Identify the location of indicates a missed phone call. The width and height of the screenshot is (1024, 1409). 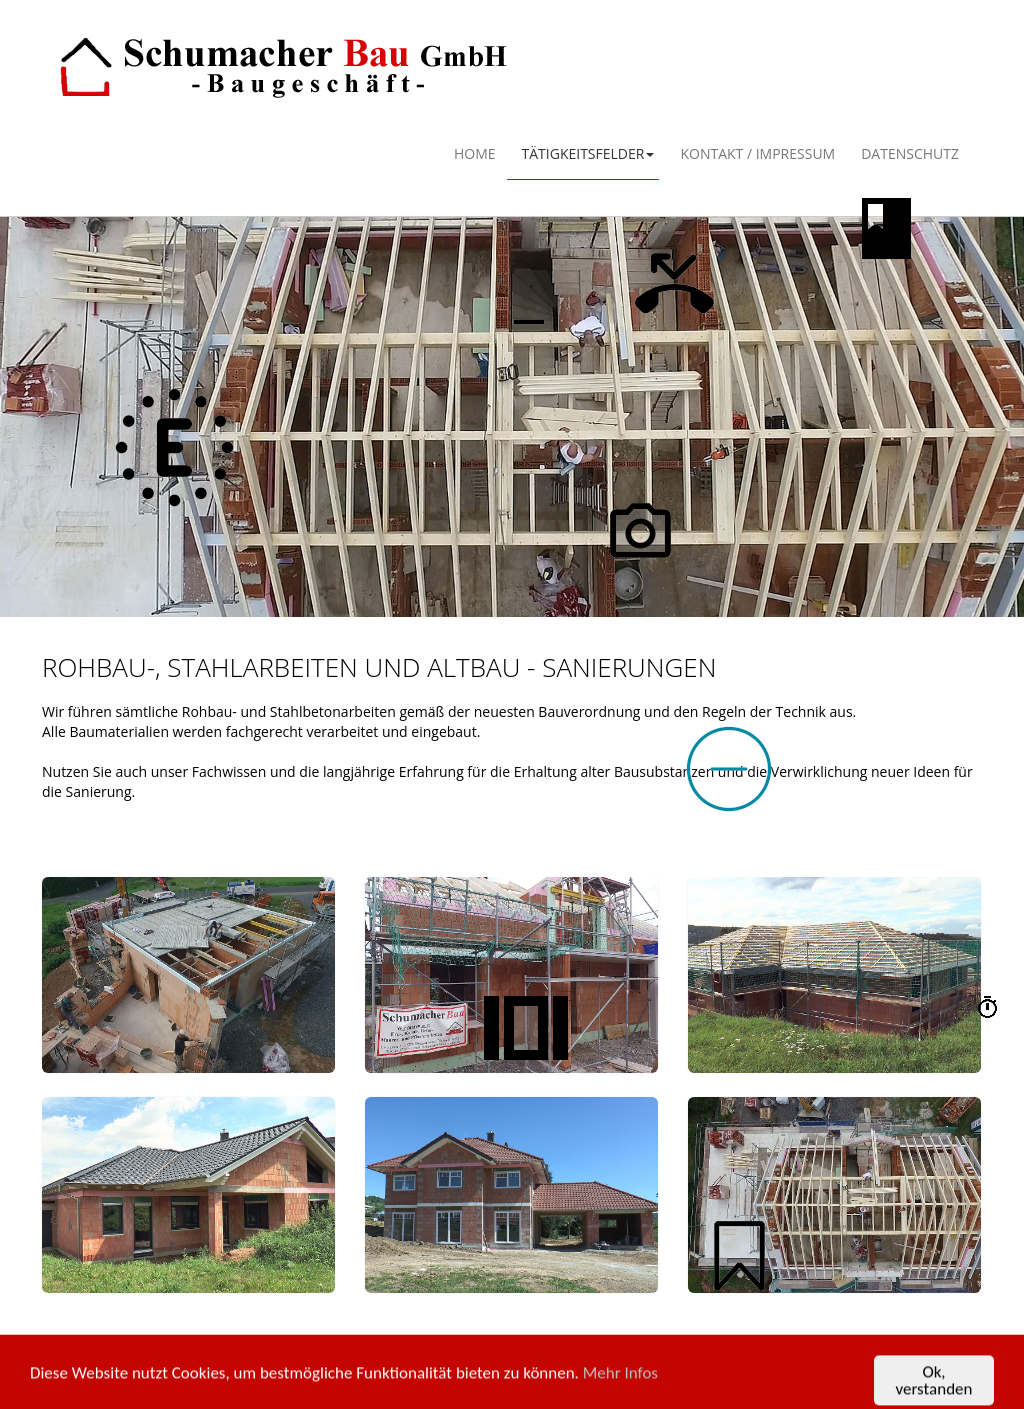
(674, 283).